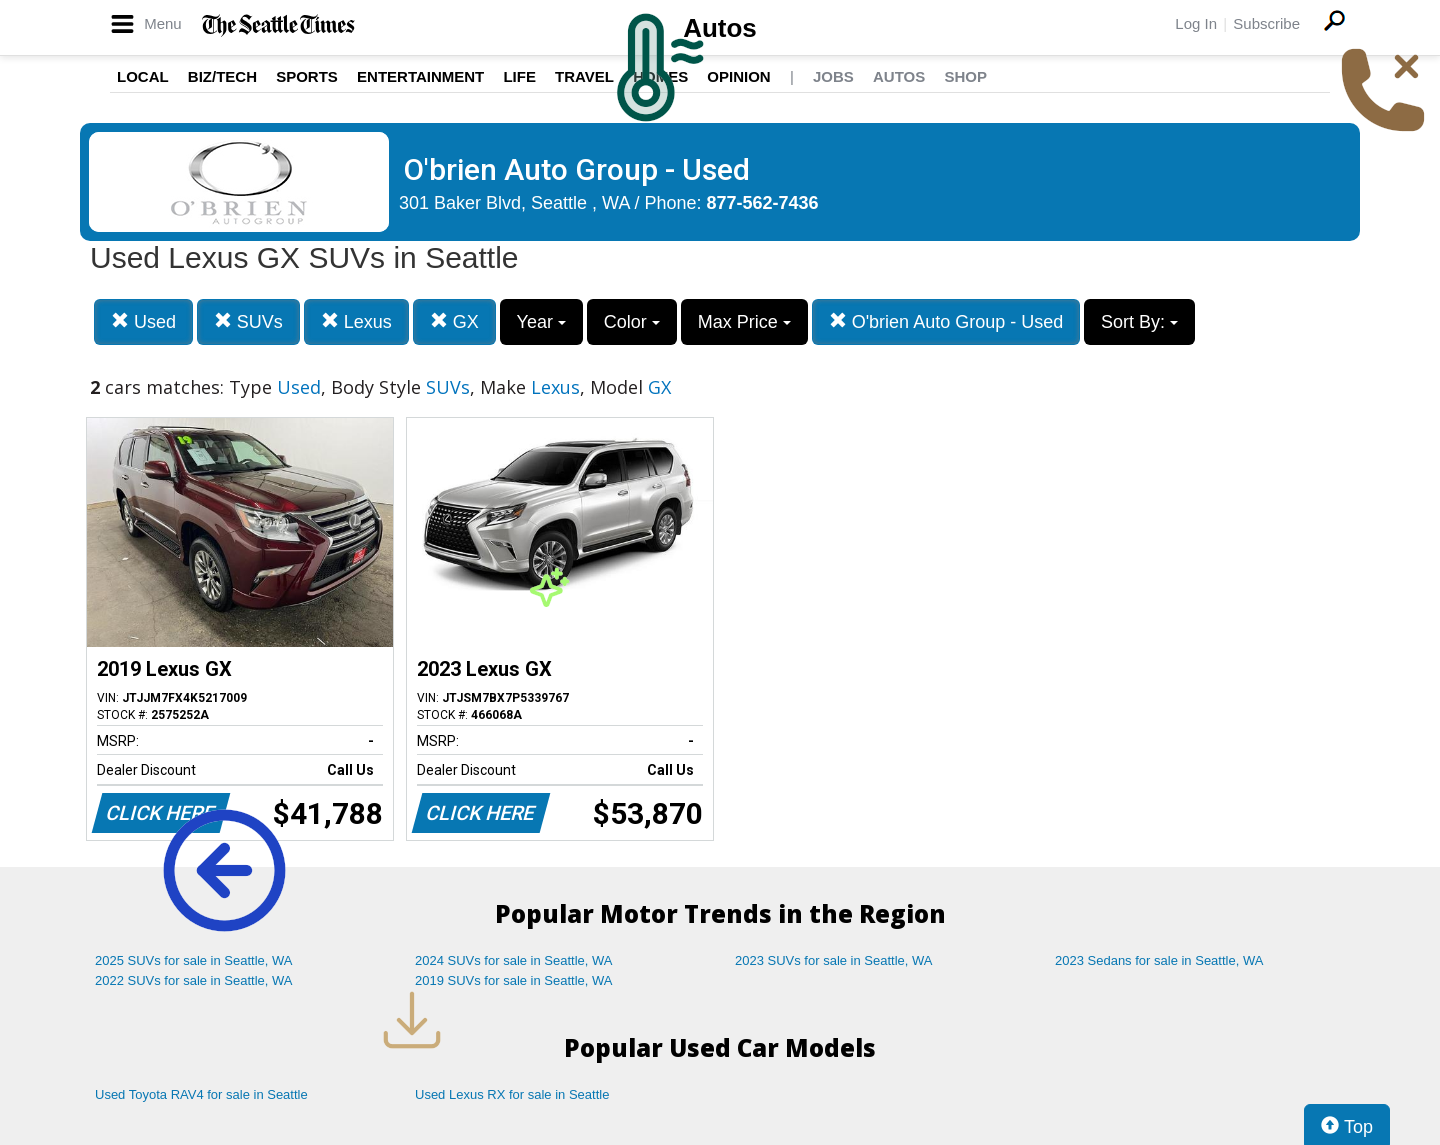 This screenshot has height=1145, width=1440. Describe the element at coordinates (1383, 90) in the screenshot. I see `end or decline a phone call` at that location.